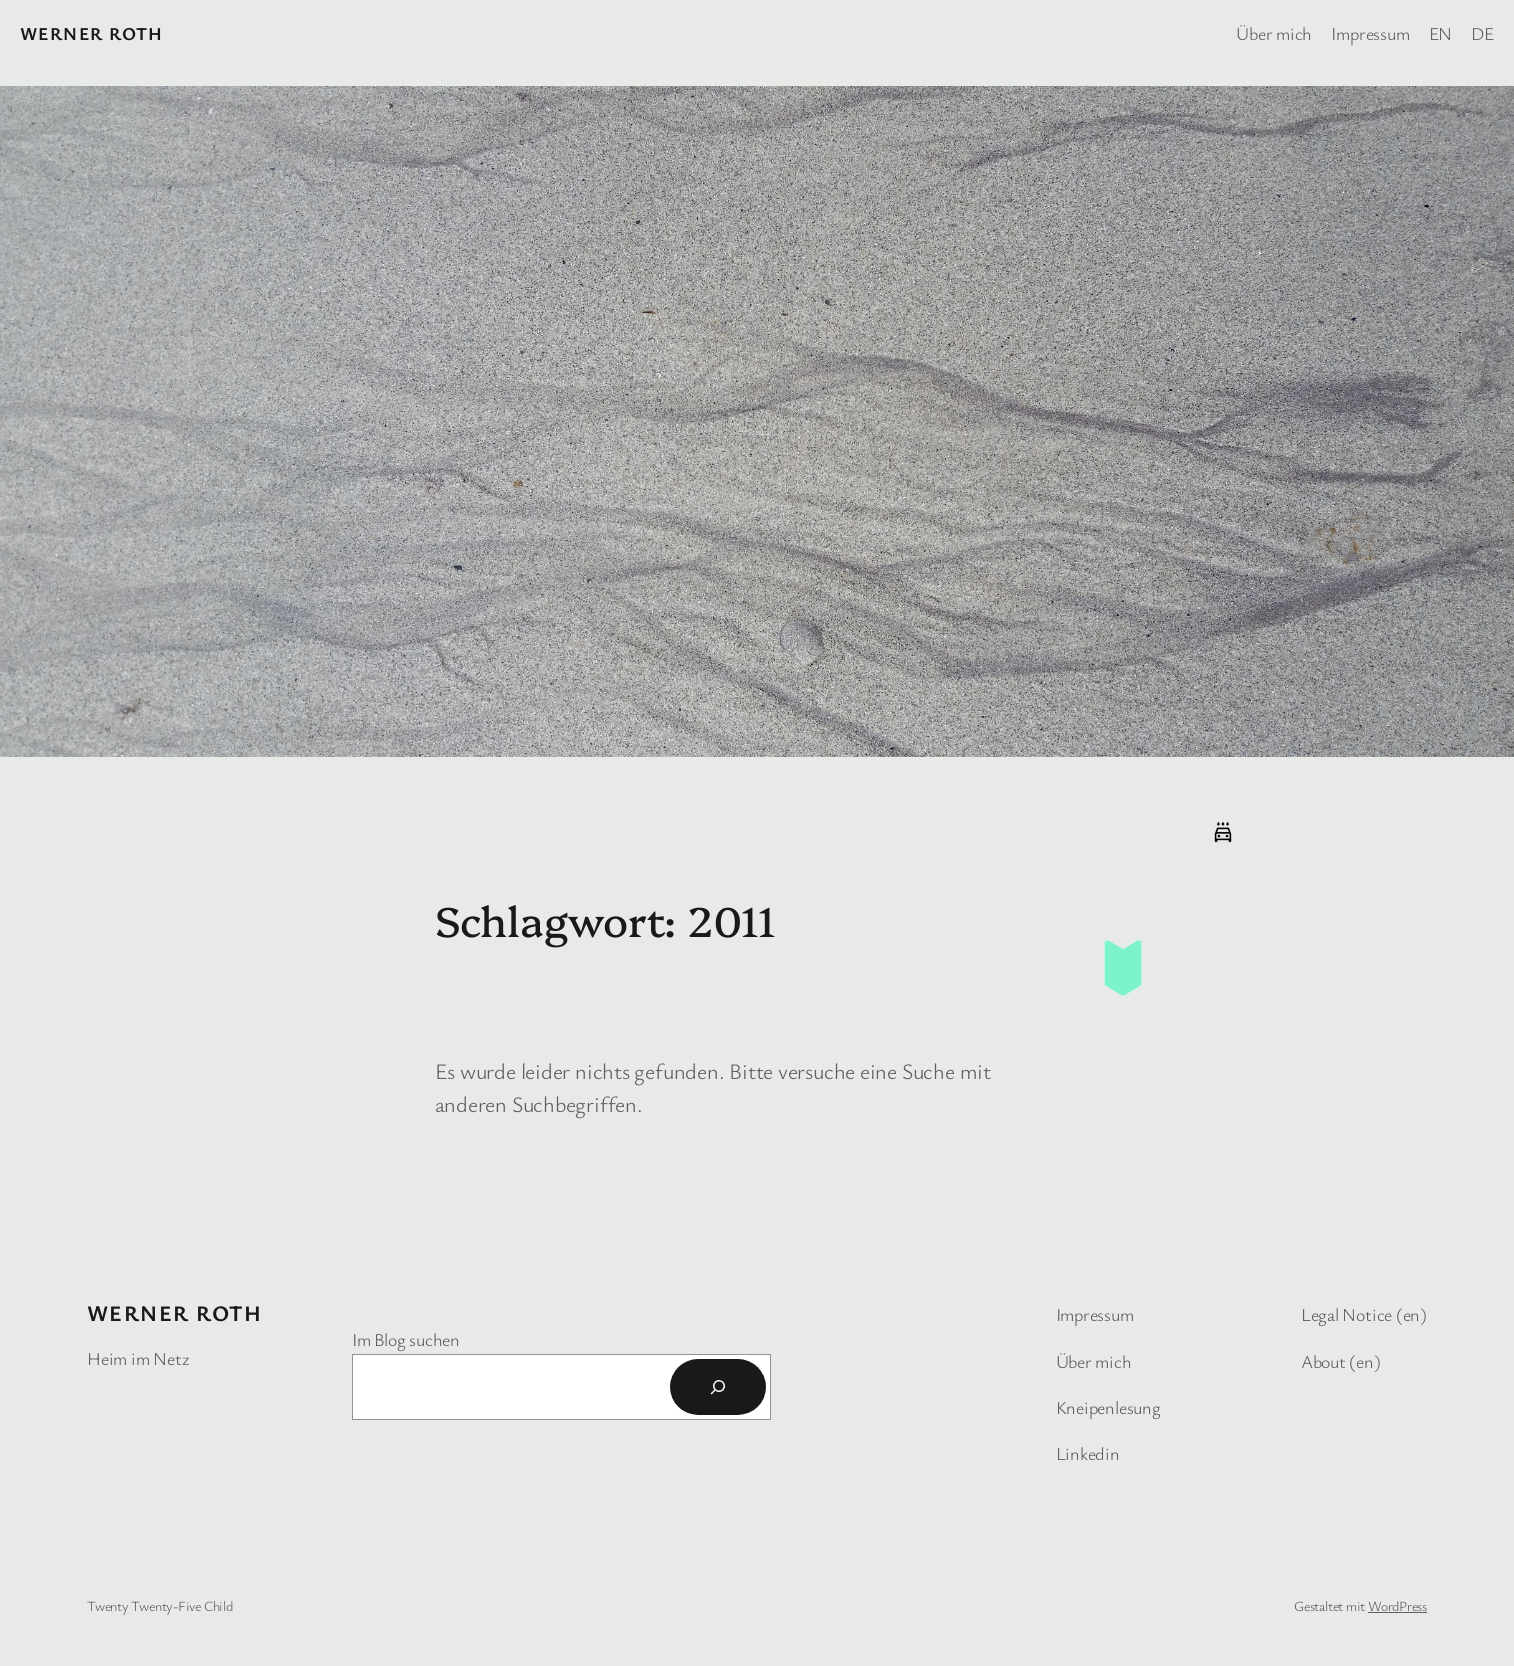 The width and height of the screenshot is (1514, 1666). Describe the element at coordinates (1123, 968) in the screenshot. I see `indicates verified or certified status` at that location.